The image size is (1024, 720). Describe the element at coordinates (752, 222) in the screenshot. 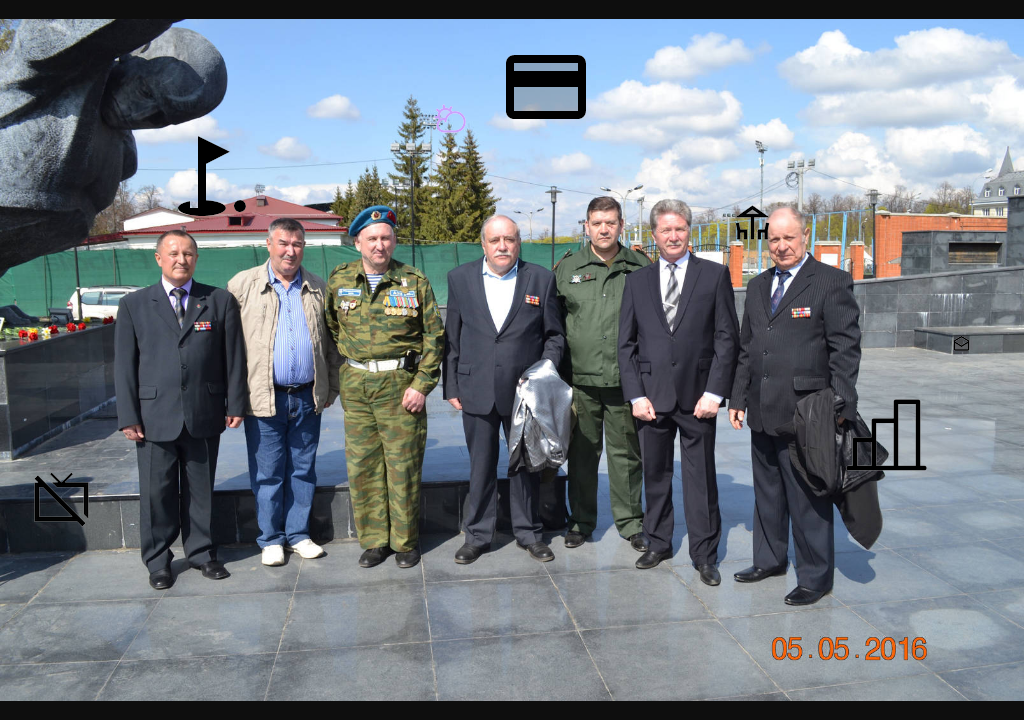

I see `access outdoor deck or patio settings` at that location.